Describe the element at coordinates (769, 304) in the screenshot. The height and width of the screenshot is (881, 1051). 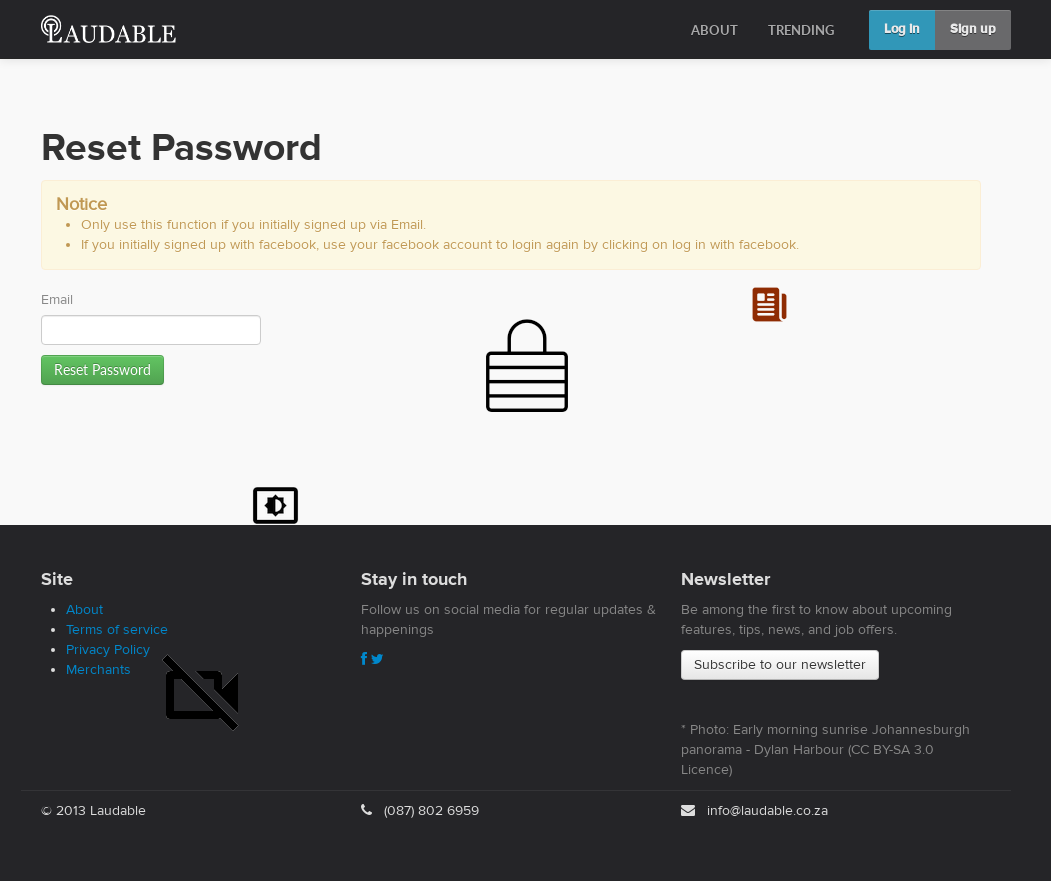
I see `view news or articles` at that location.